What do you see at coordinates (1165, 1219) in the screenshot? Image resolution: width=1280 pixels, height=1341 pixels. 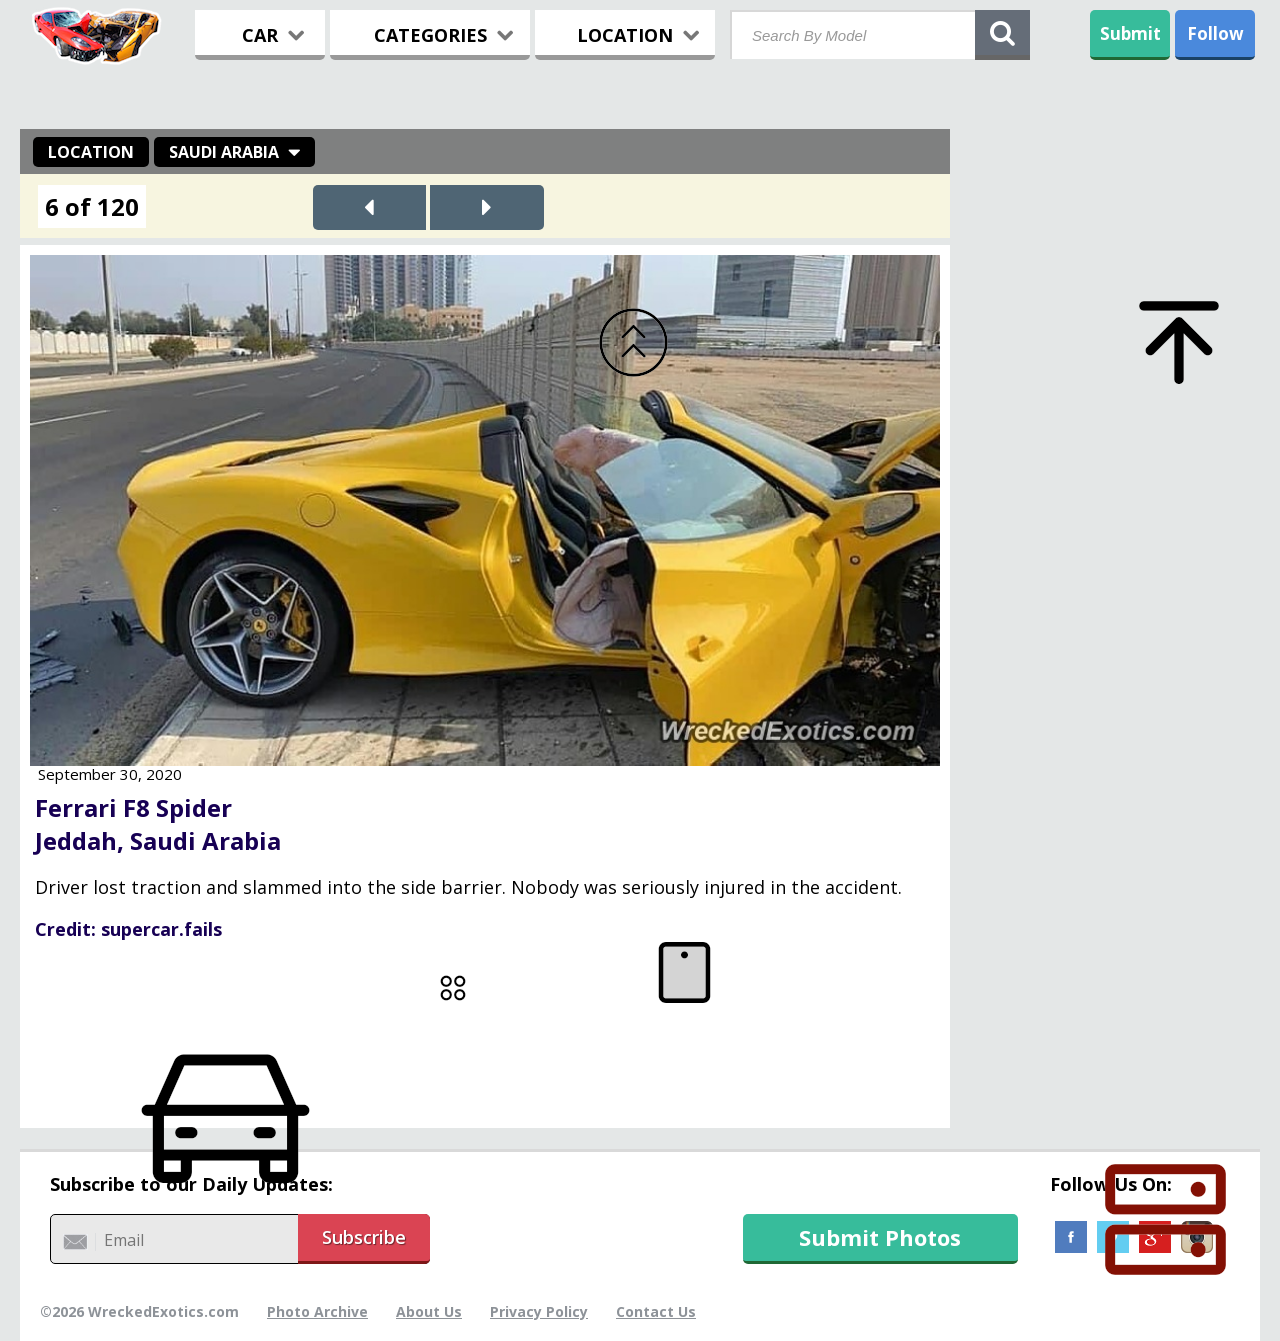 I see `access storage or server settings` at bounding box center [1165, 1219].